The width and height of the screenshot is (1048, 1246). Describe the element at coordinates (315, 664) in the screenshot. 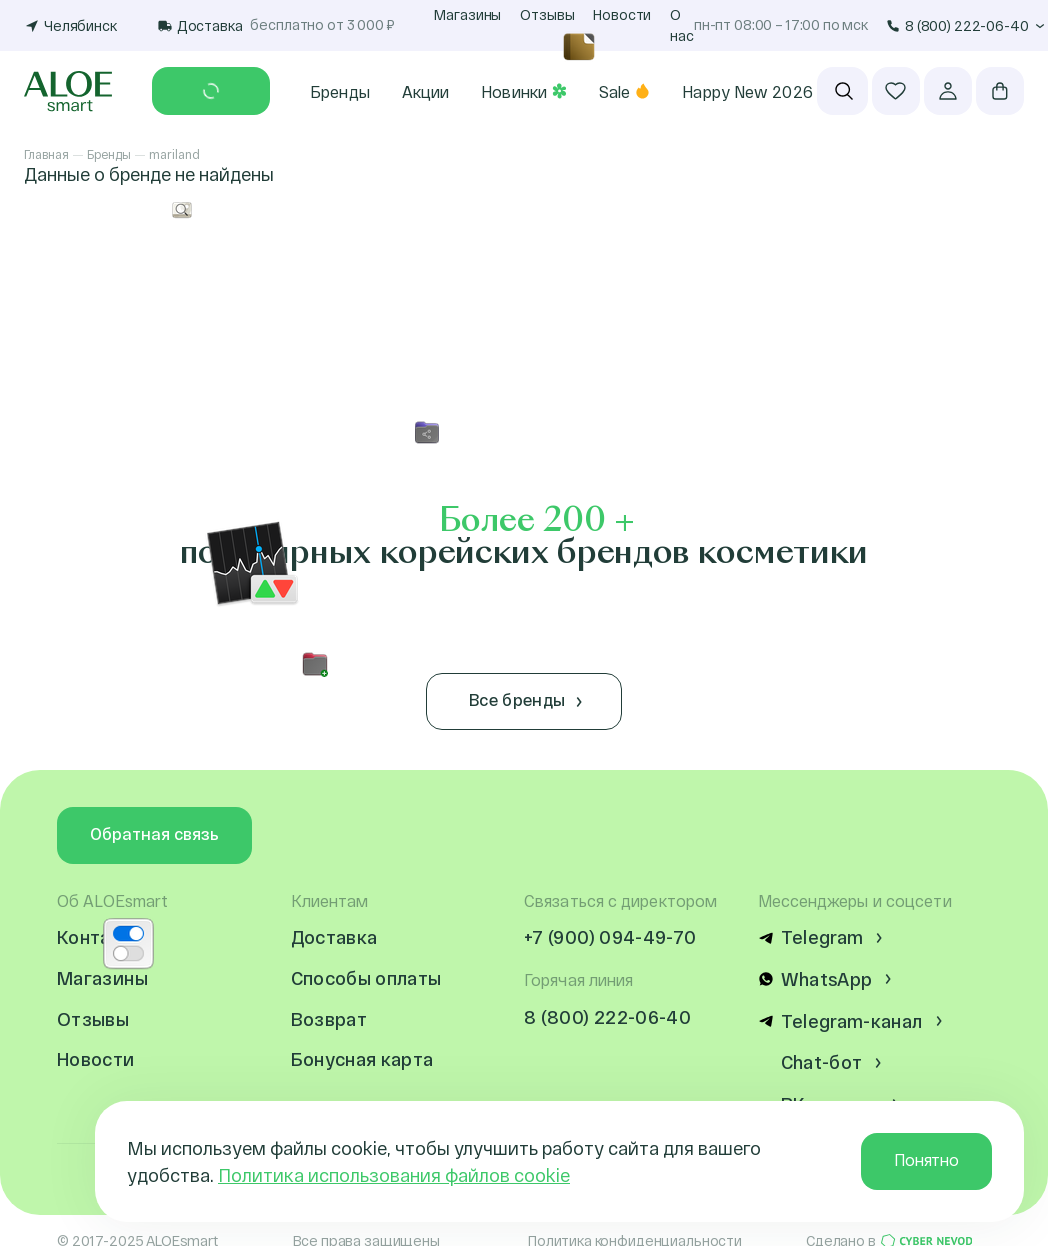

I see `create a new folder` at that location.